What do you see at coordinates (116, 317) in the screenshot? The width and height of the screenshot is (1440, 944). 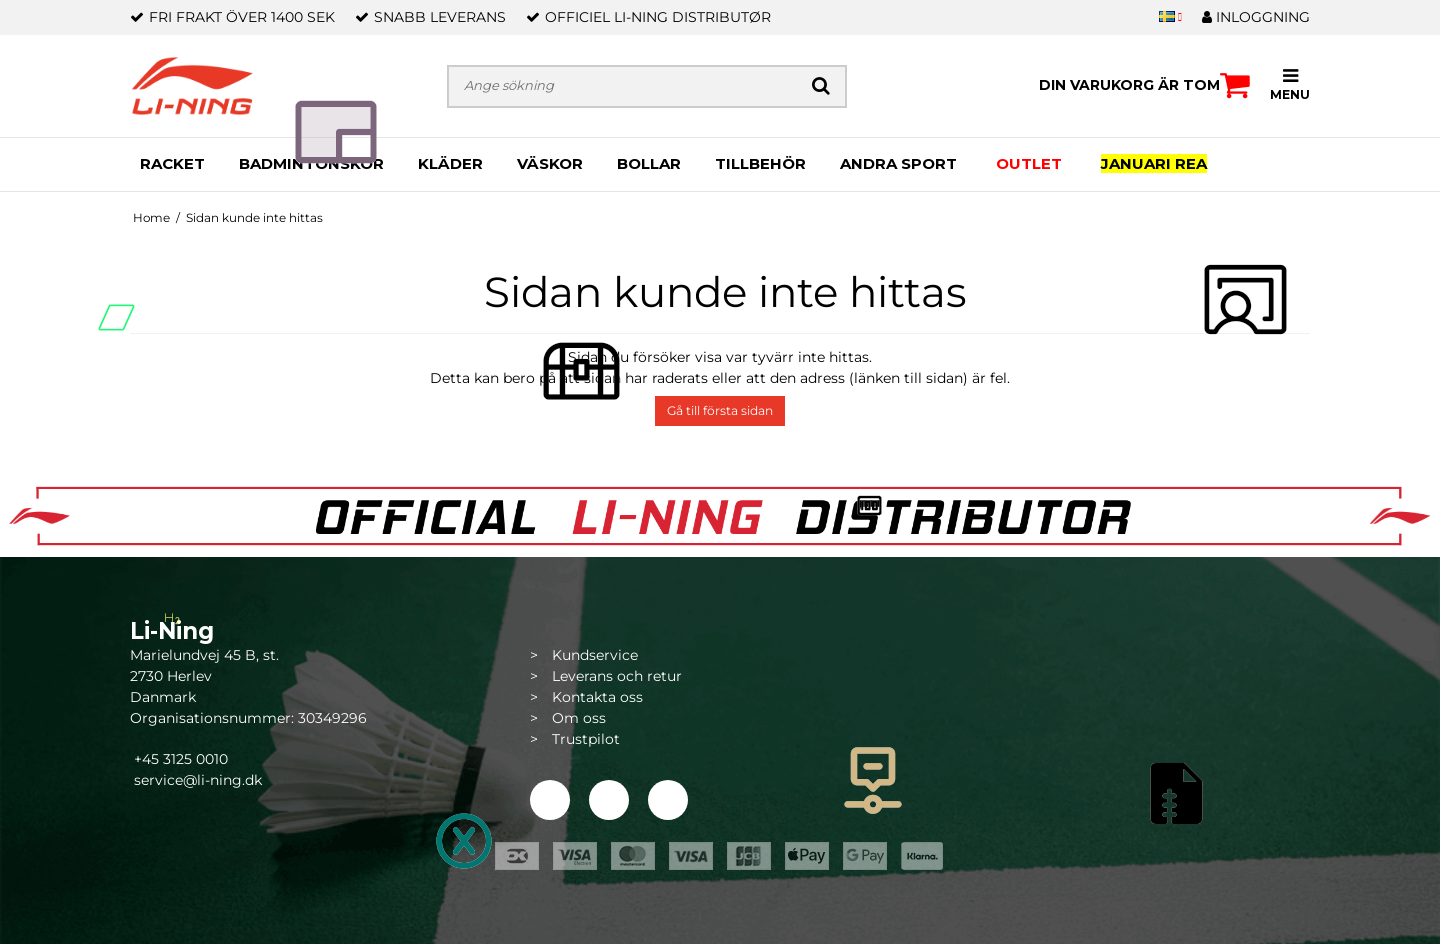 I see `insert a parallelogram shape` at bounding box center [116, 317].